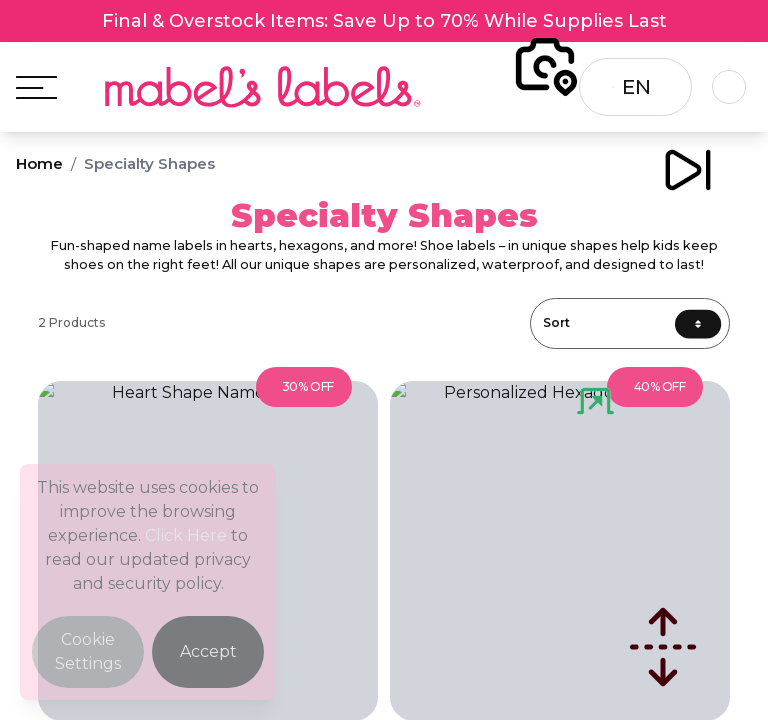  Describe the element at coordinates (545, 64) in the screenshot. I see `view photos taken at a specific location` at that location.